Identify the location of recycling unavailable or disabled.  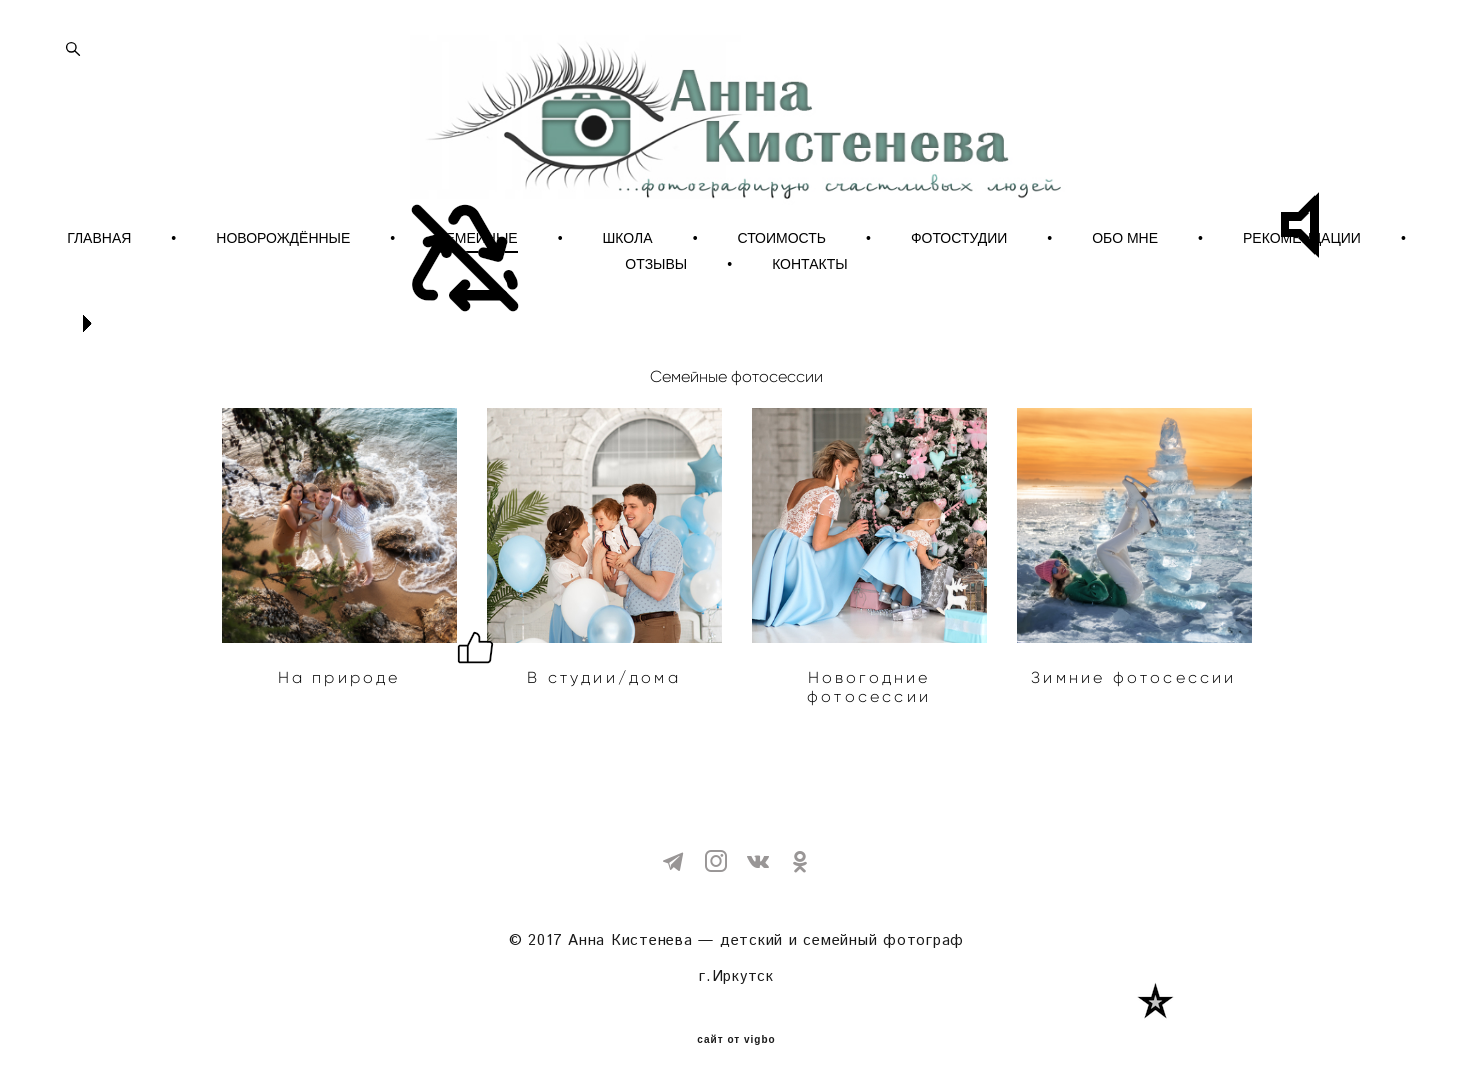
(465, 258).